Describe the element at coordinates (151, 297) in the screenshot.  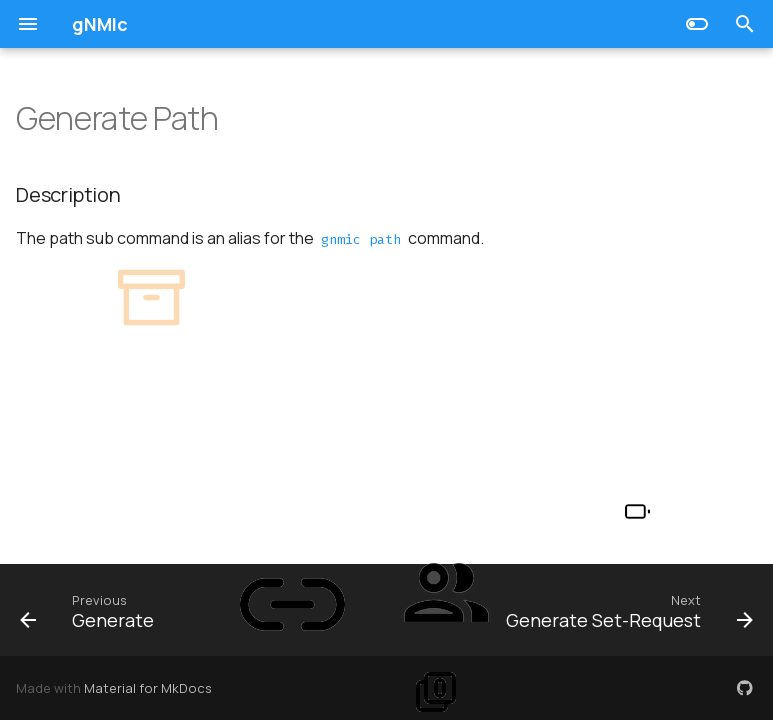
I see `archive this item` at that location.